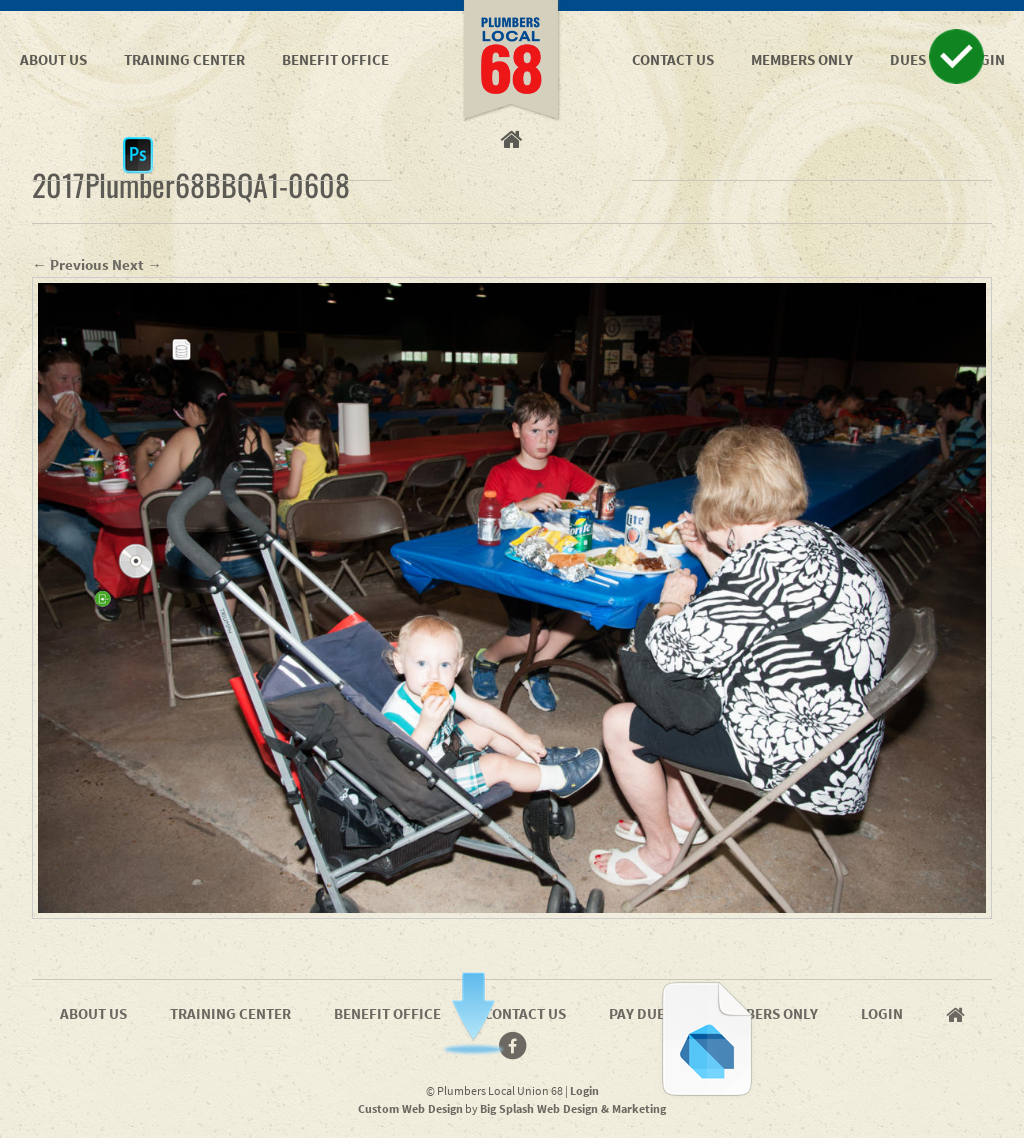  Describe the element at coordinates (473, 1008) in the screenshot. I see `save document to a new location` at that location.